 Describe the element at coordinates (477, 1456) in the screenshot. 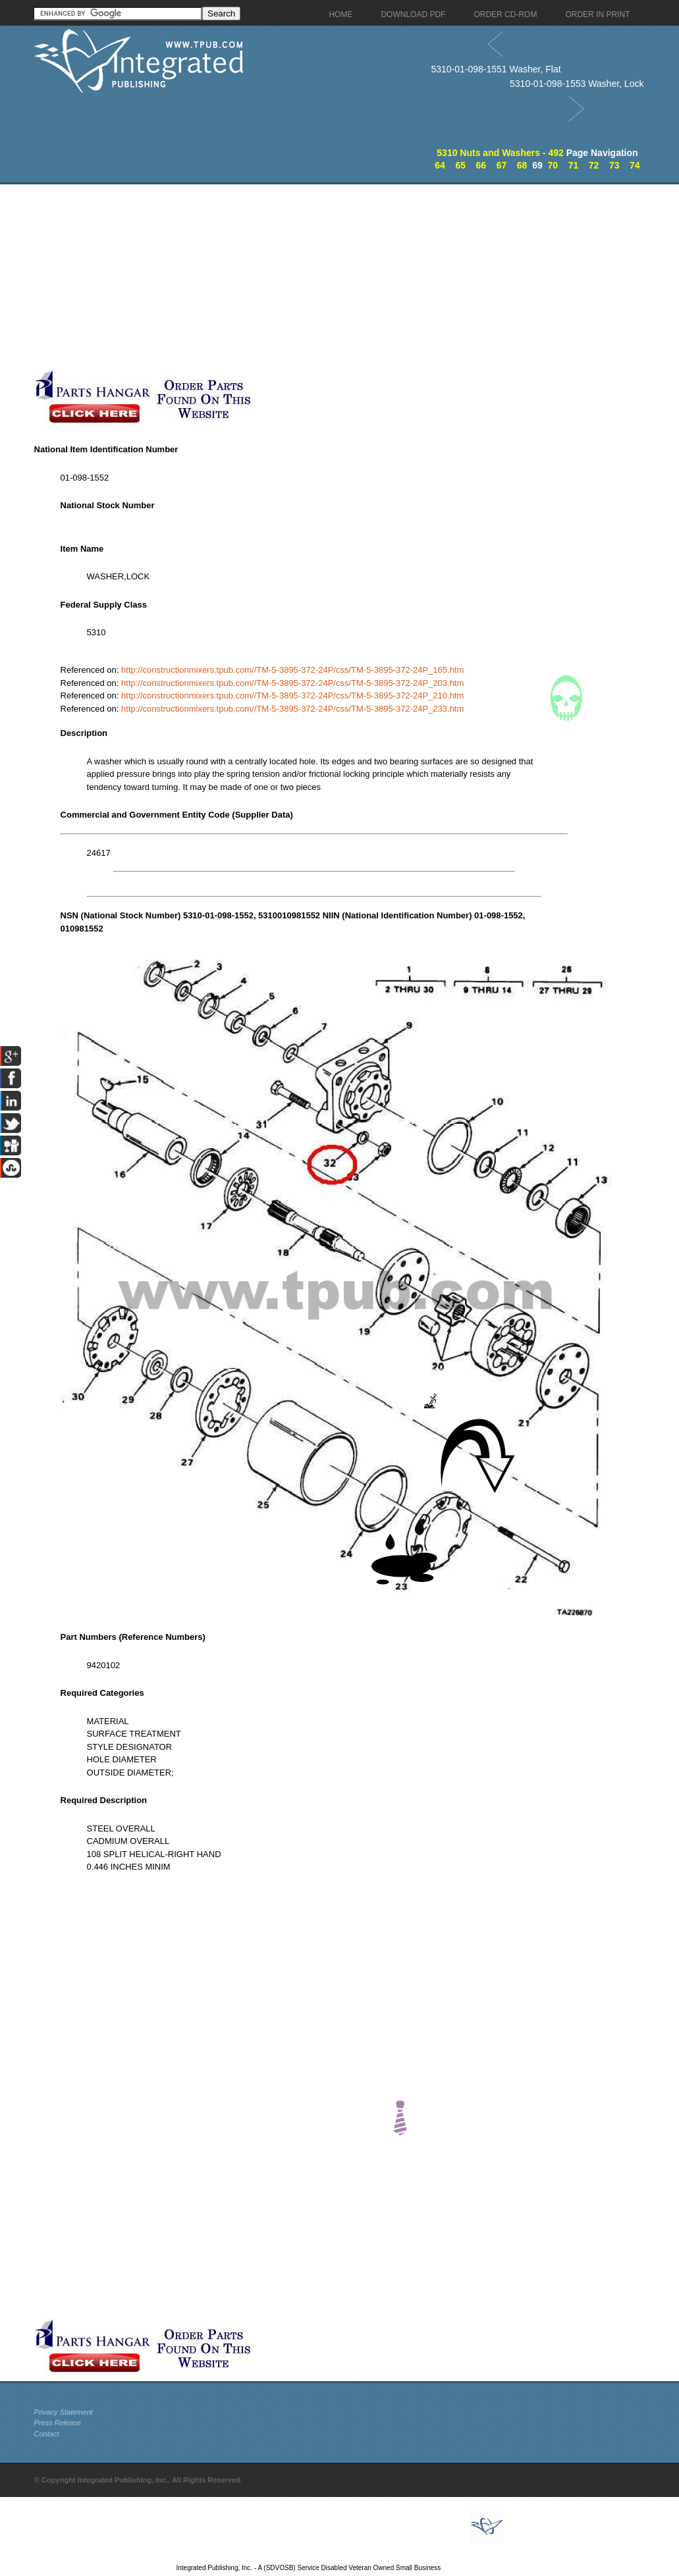

I see `undo or revert last action` at that location.